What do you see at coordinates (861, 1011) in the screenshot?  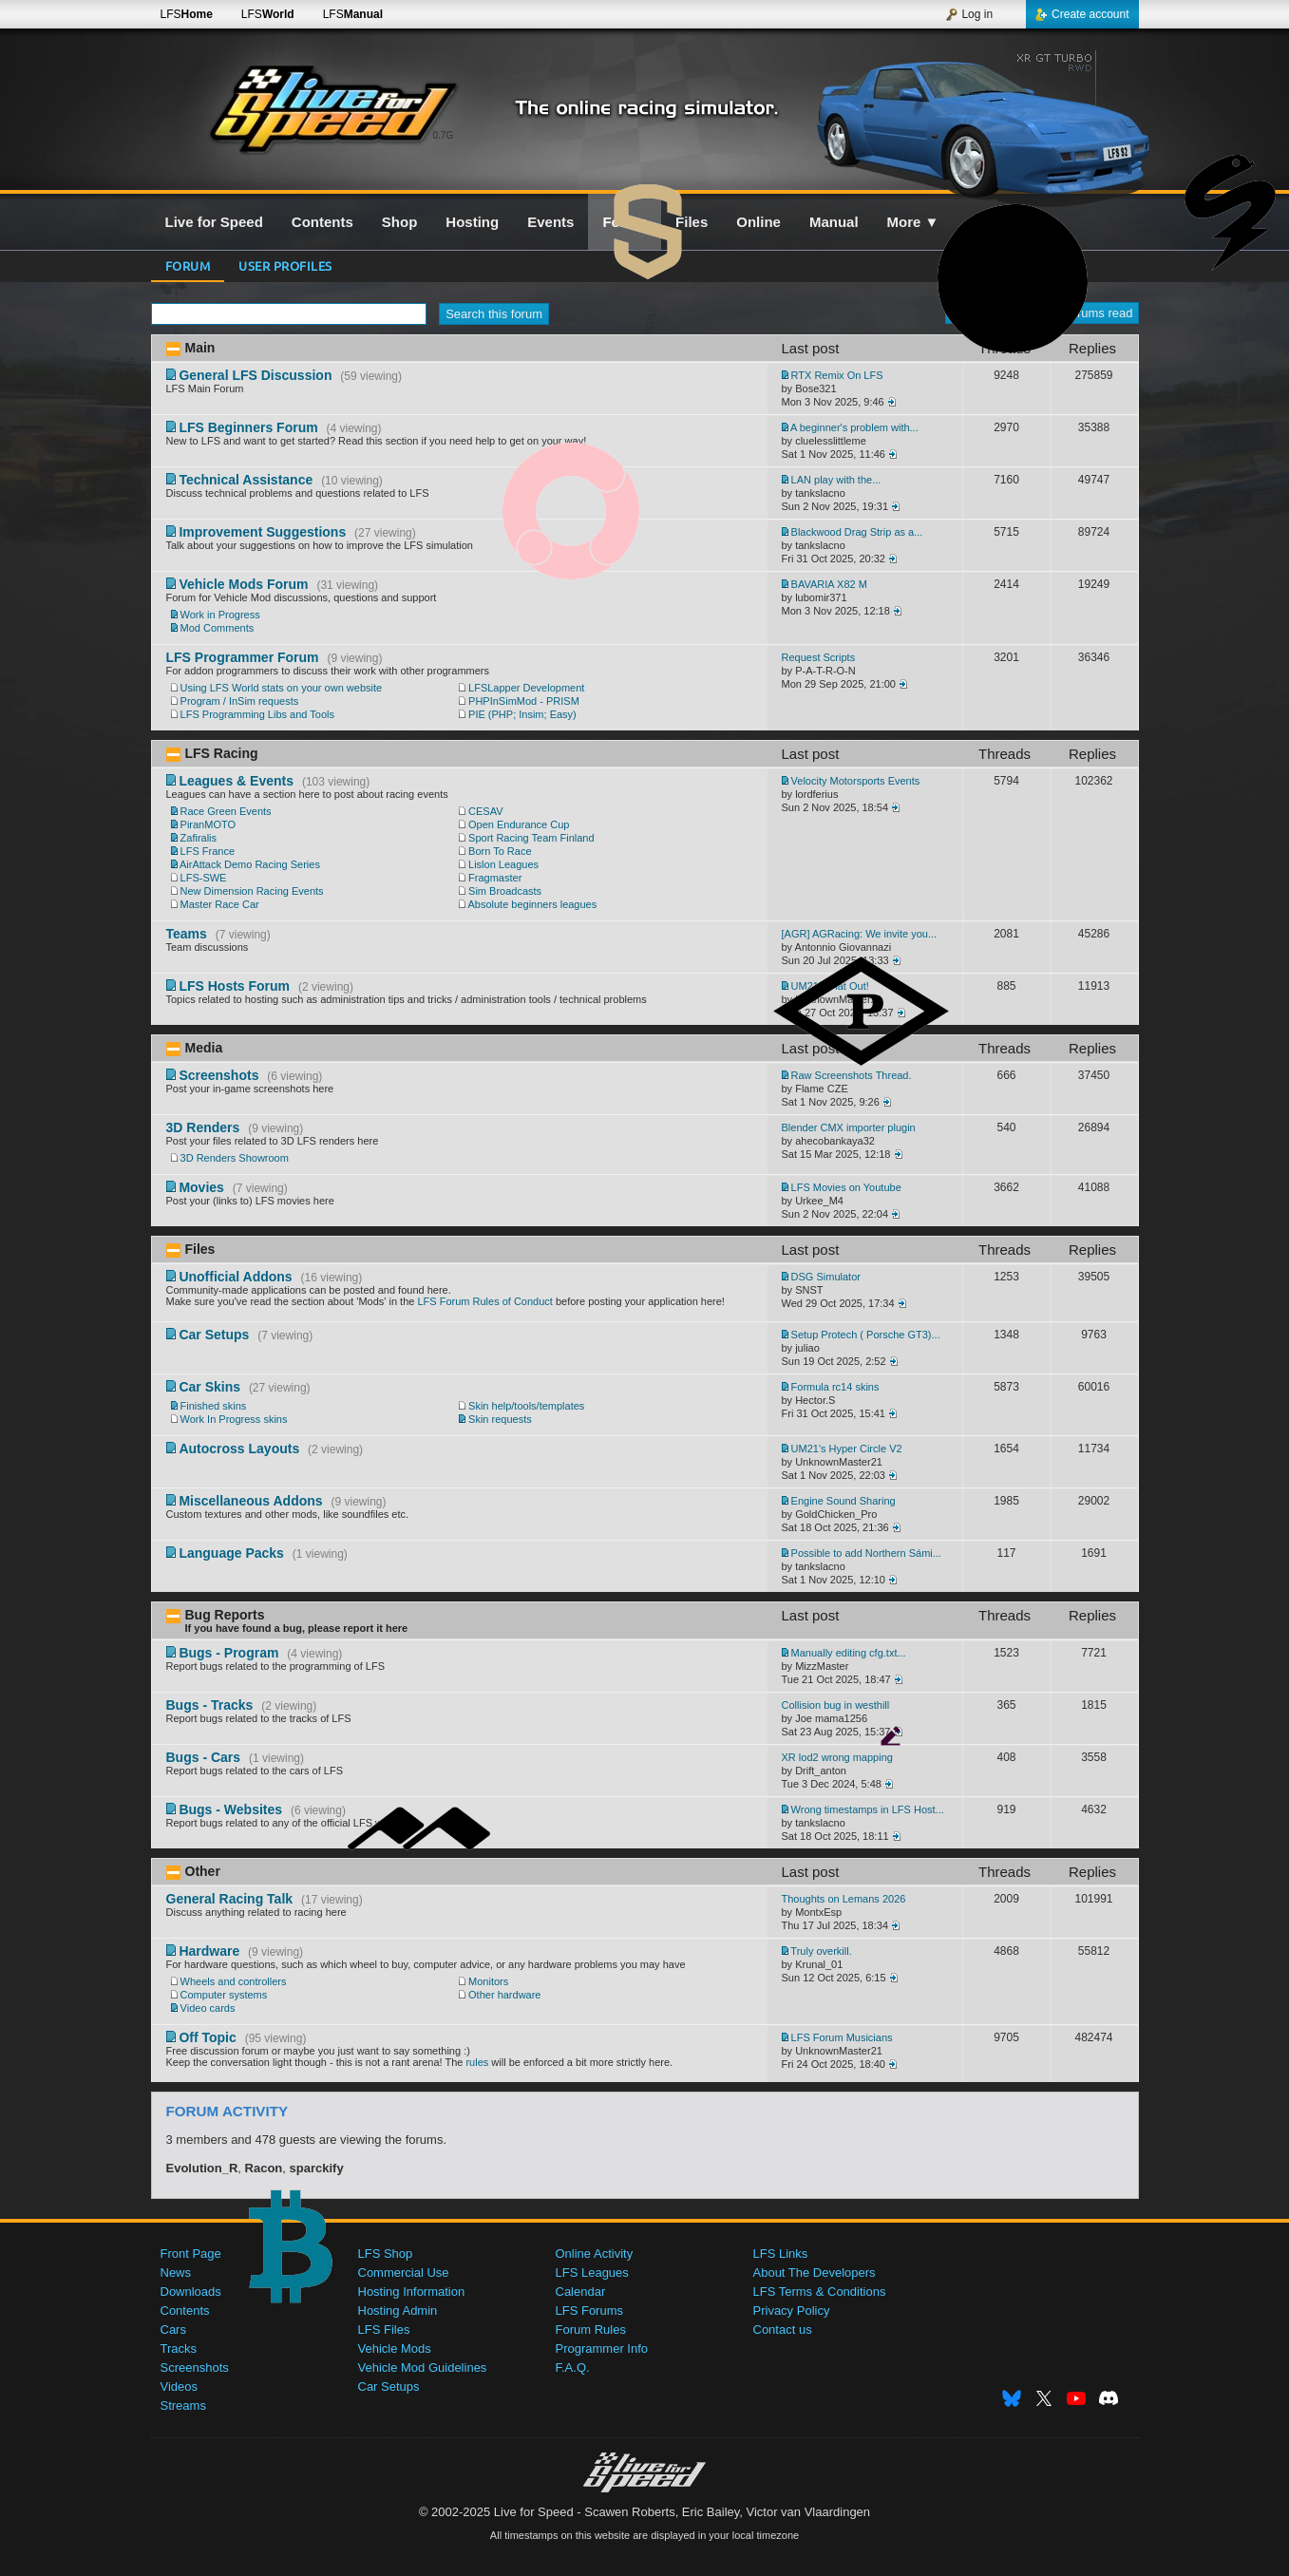 I see `powers brand logo` at bounding box center [861, 1011].